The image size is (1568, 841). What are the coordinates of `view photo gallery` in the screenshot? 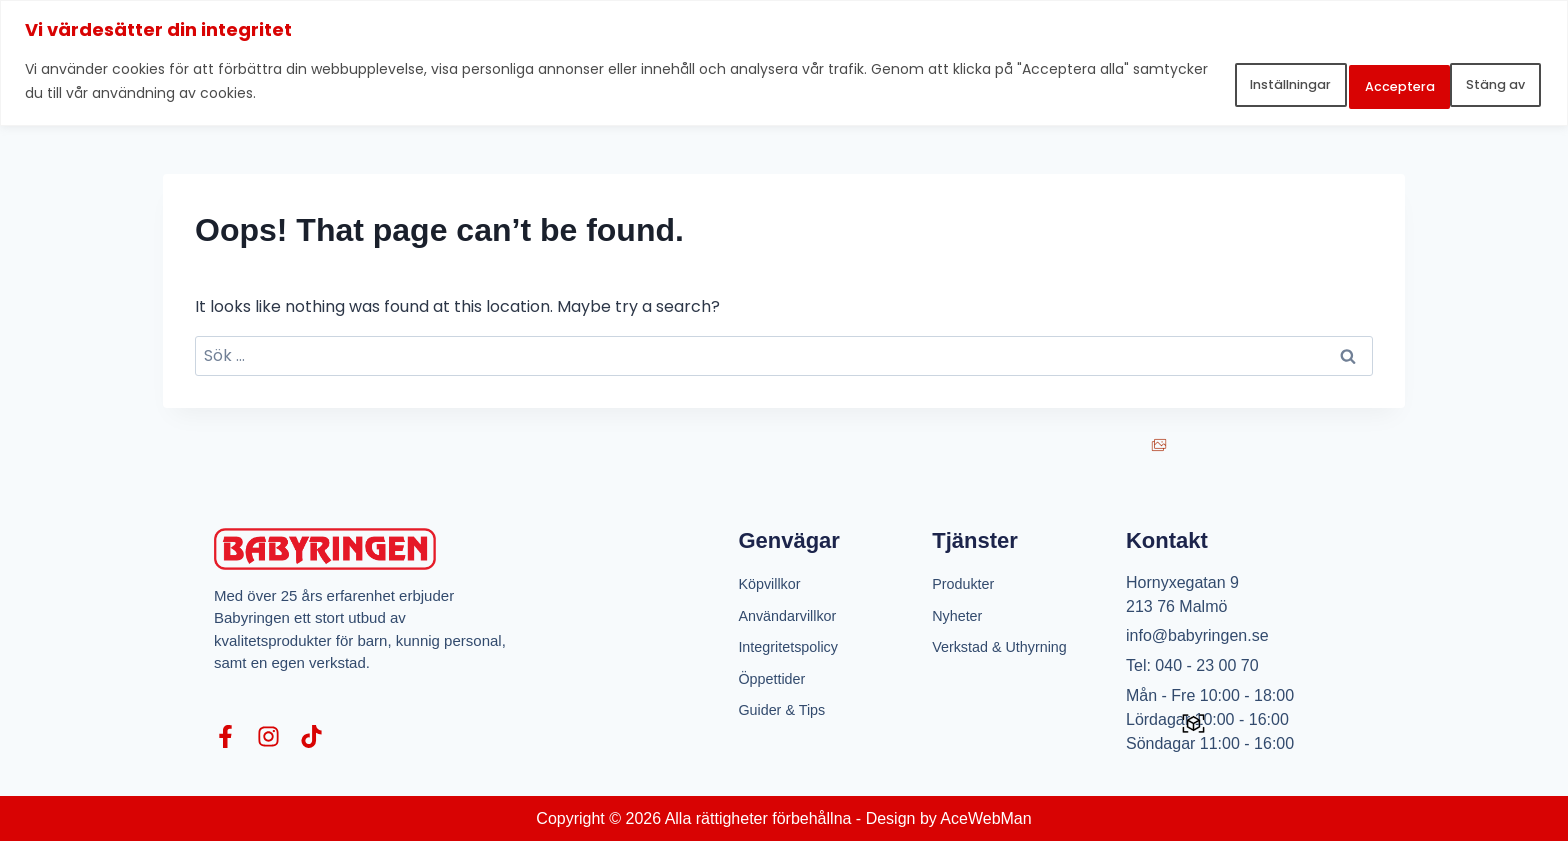 It's located at (1159, 445).